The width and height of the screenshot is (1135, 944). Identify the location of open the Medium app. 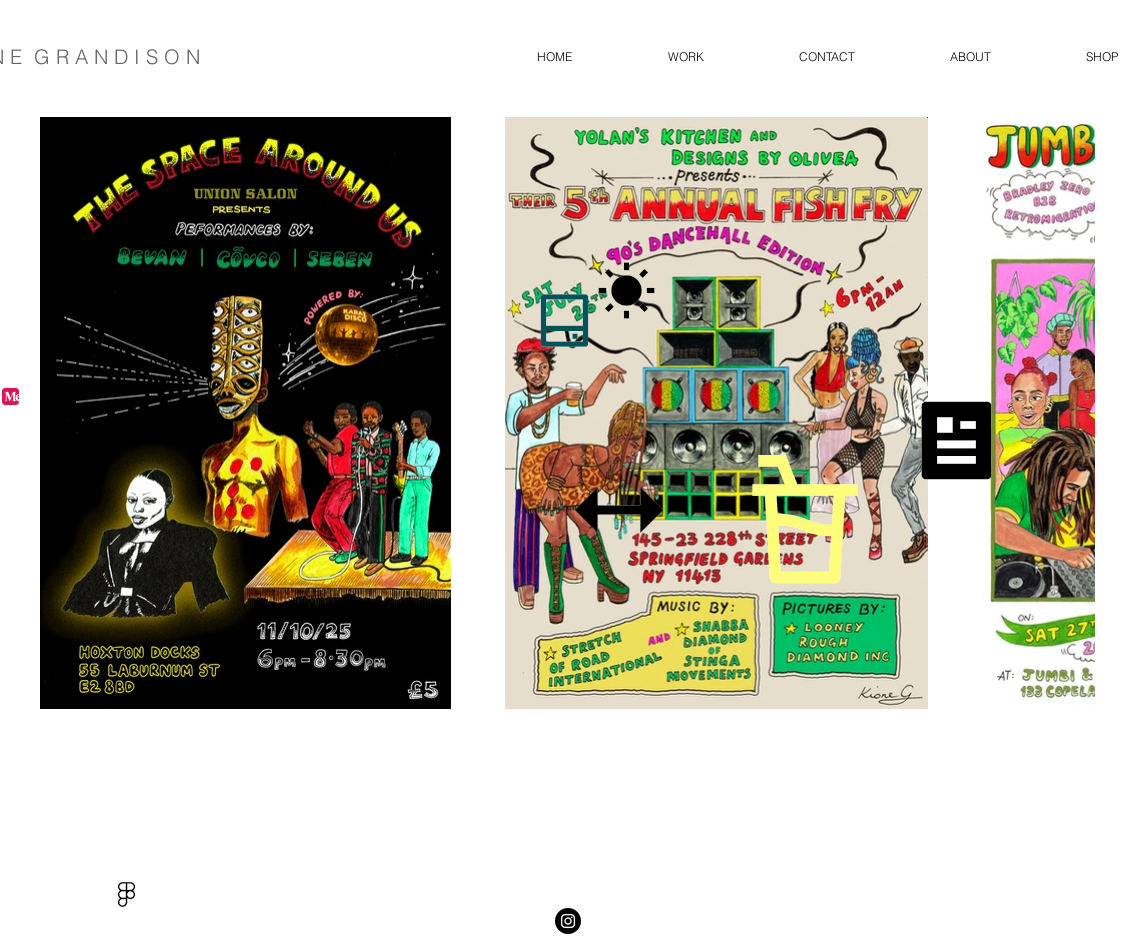
(10, 396).